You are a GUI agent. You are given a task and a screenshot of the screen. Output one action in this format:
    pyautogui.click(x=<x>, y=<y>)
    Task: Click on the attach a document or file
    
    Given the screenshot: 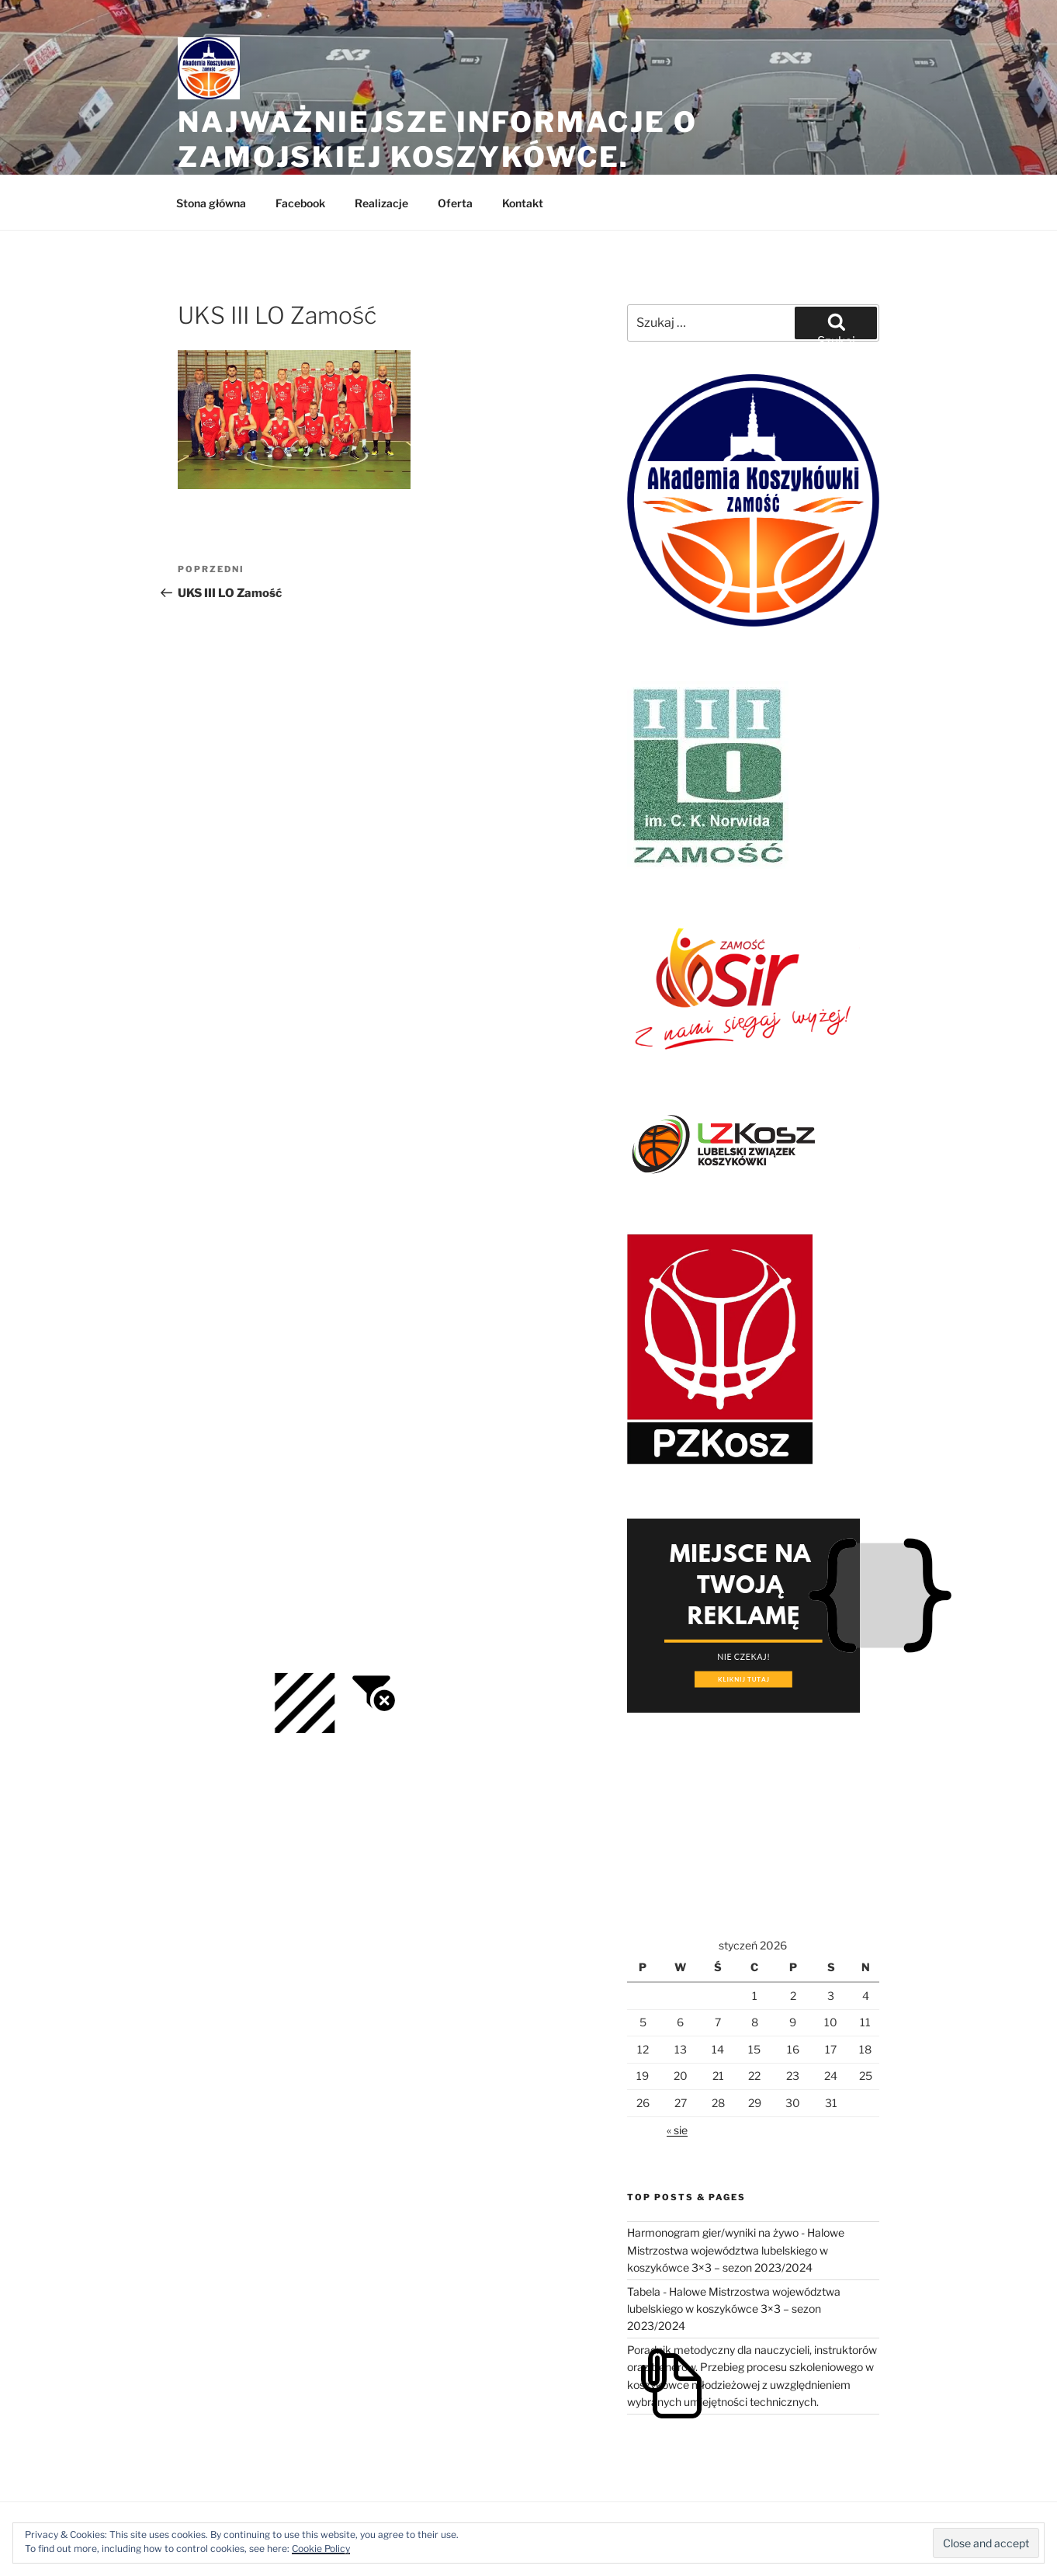 What is the action you would take?
    pyautogui.click(x=671, y=2383)
    